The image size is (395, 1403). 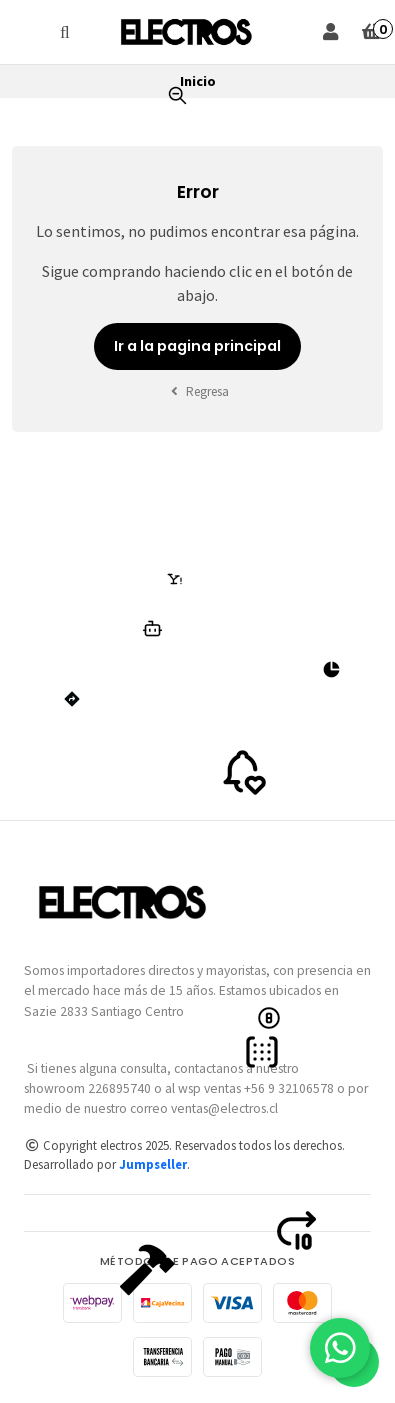 What do you see at coordinates (177, 95) in the screenshot?
I see `zoom out to see more content` at bounding box center [177, 95].